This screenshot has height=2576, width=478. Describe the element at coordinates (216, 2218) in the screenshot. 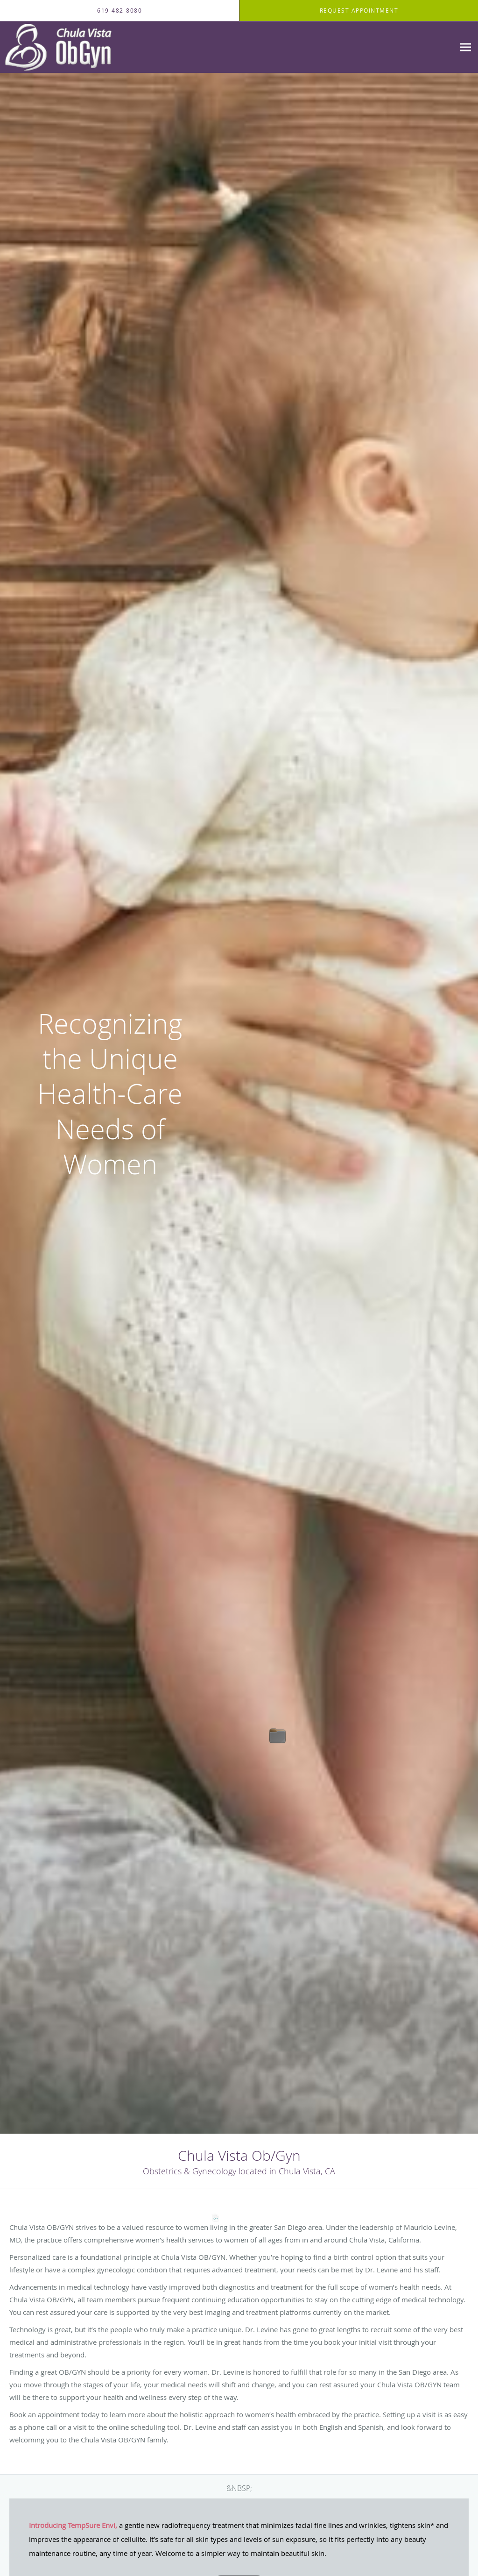

I see `a C++ source code file` at that location.